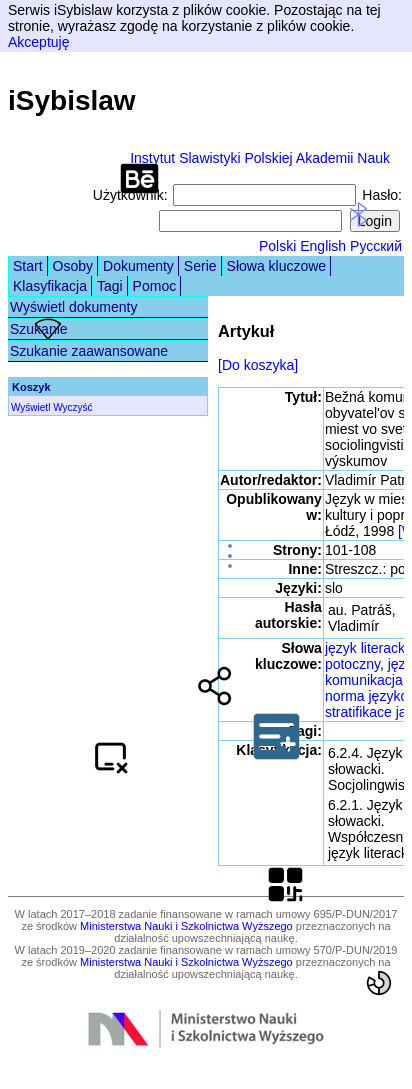 This screenshot has width=412, height=1089. I want to click on view behance portfolio, so click(139, 178).